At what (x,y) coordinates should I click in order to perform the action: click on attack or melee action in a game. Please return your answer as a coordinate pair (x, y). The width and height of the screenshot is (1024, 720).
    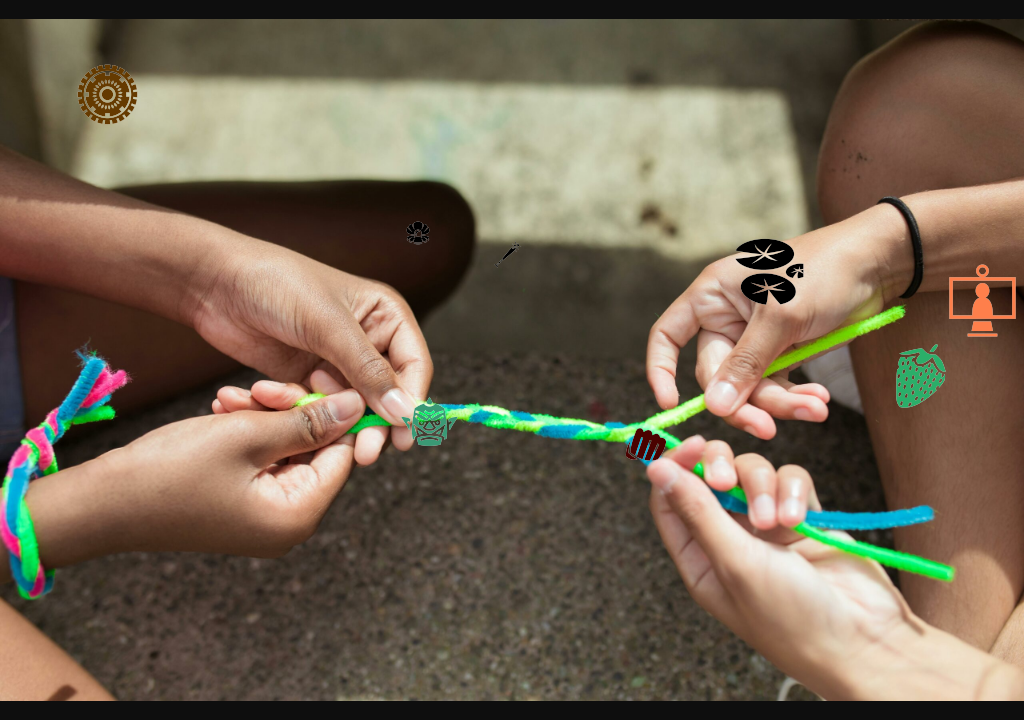
    Looking at the image, I should click on (645, 446).